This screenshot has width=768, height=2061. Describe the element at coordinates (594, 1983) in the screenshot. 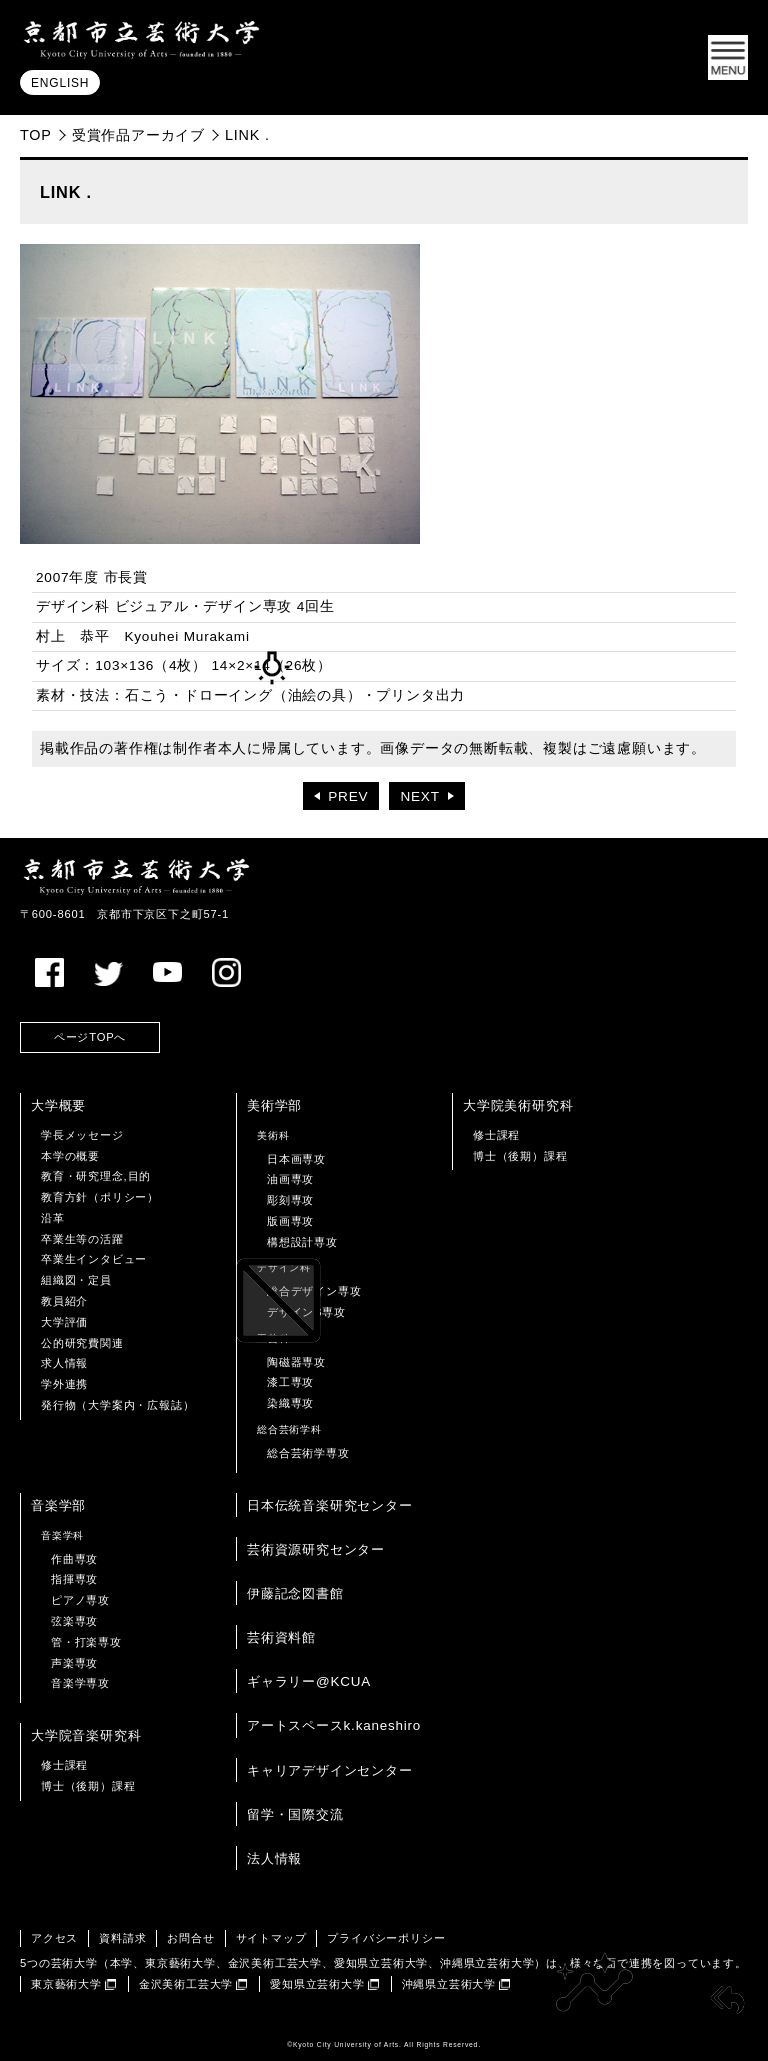

I see `view analytics and performance insights` at that location.